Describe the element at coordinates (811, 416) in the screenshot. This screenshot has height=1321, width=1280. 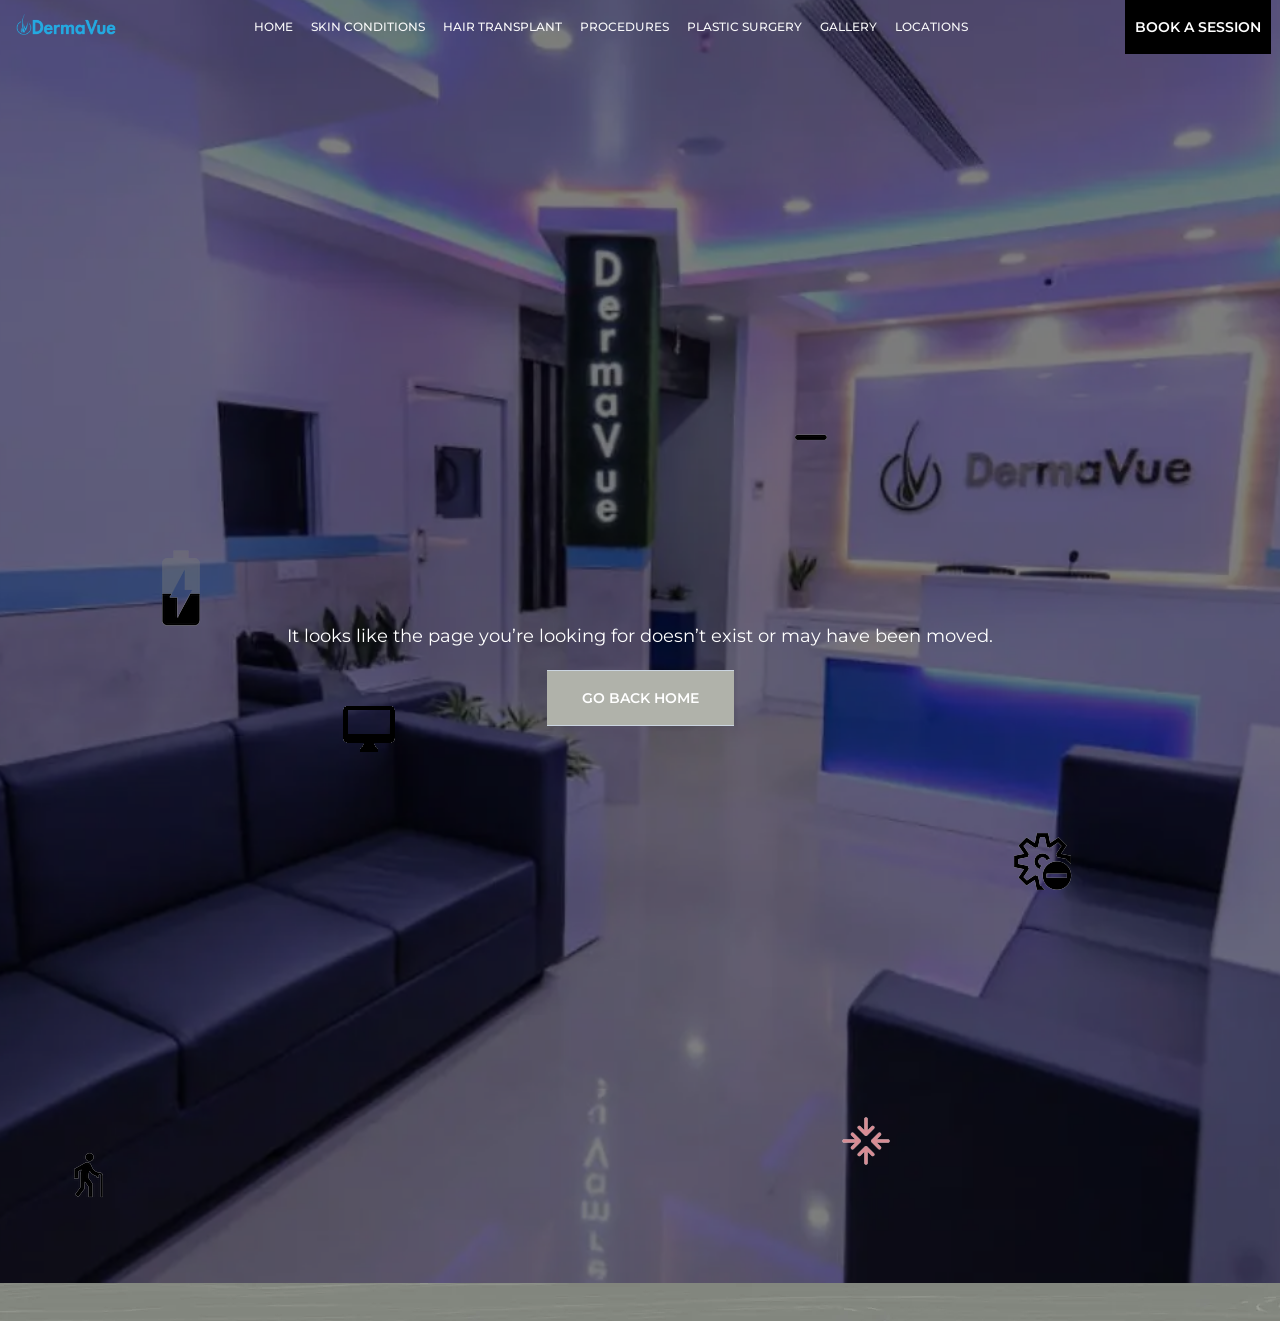
I see `minimize the current window` at that location.